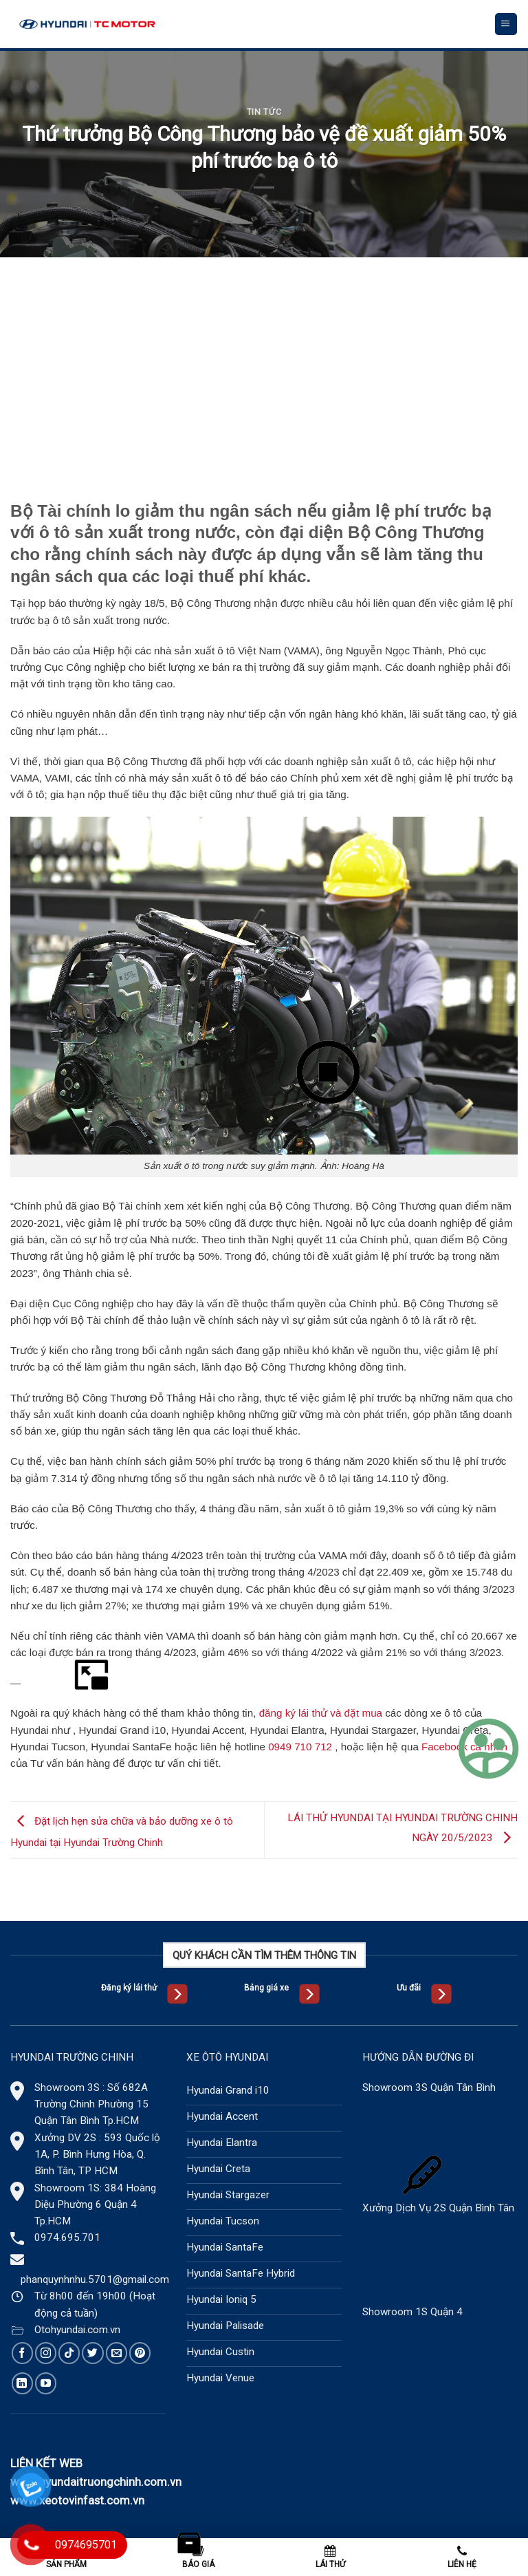  What do you see at coordinates (421, 2175) in the screenshot?
I see `check temperature or health readings` at bounding box center [421, 2175].